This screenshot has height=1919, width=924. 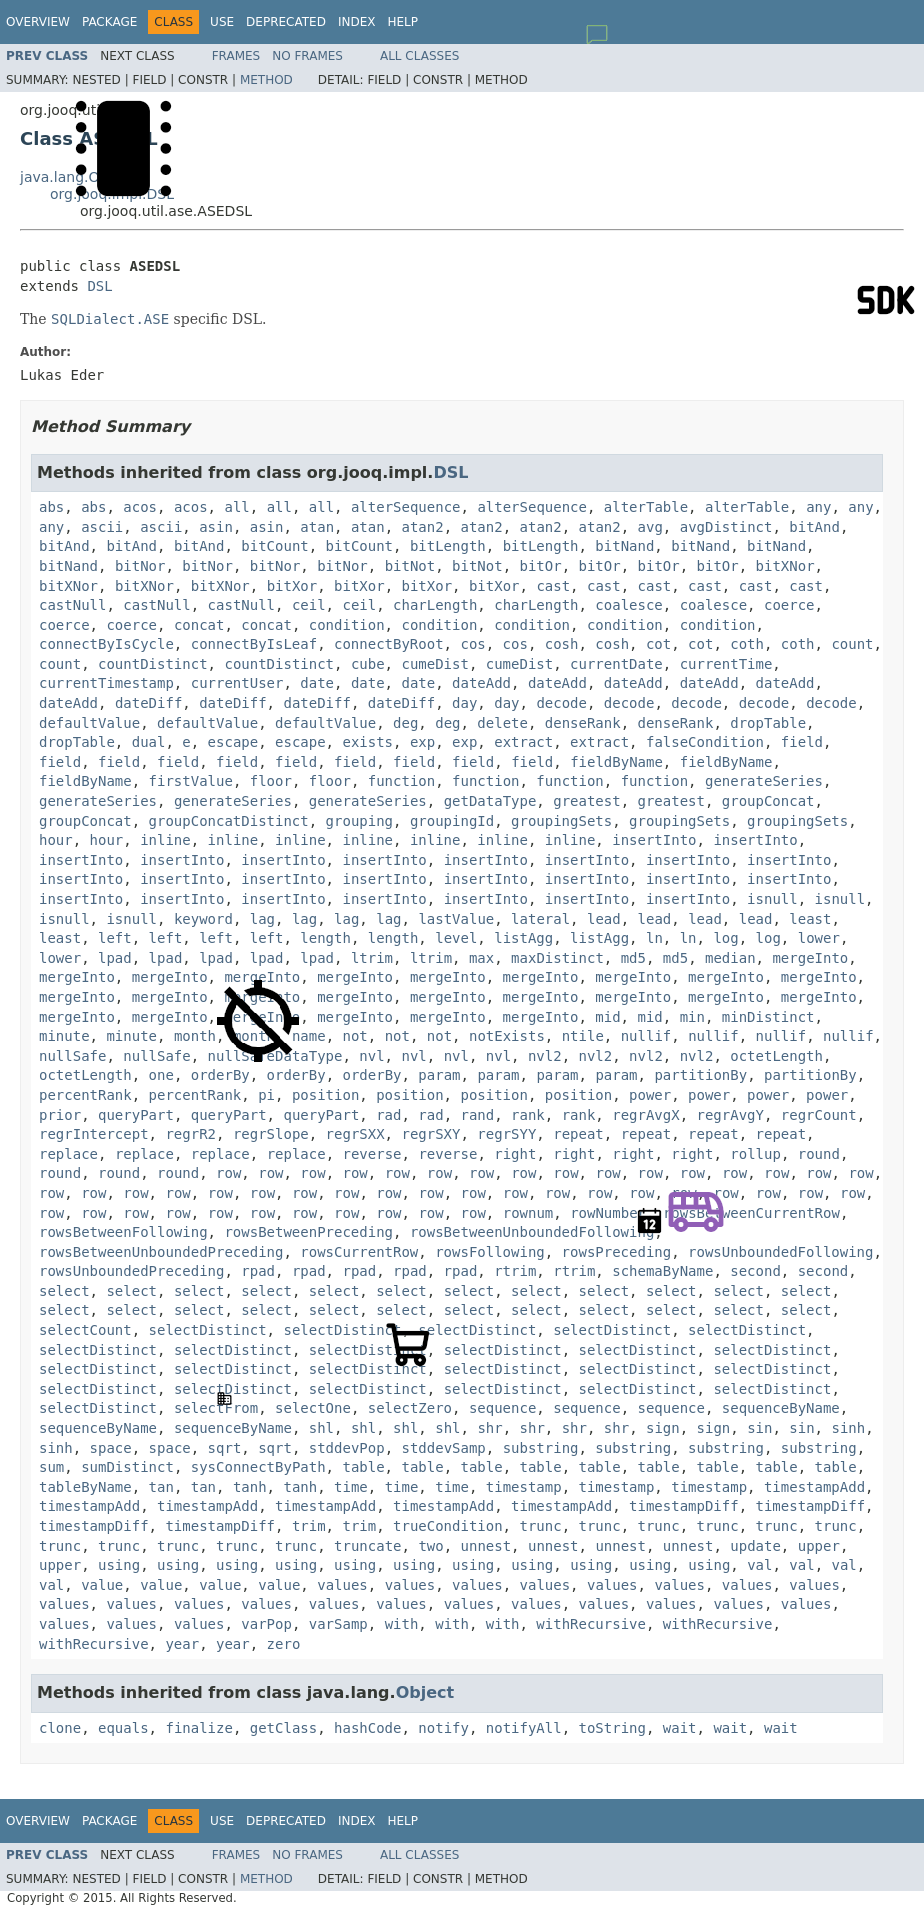 I want to click on location services are disabled, so click(x=258, y=1021).